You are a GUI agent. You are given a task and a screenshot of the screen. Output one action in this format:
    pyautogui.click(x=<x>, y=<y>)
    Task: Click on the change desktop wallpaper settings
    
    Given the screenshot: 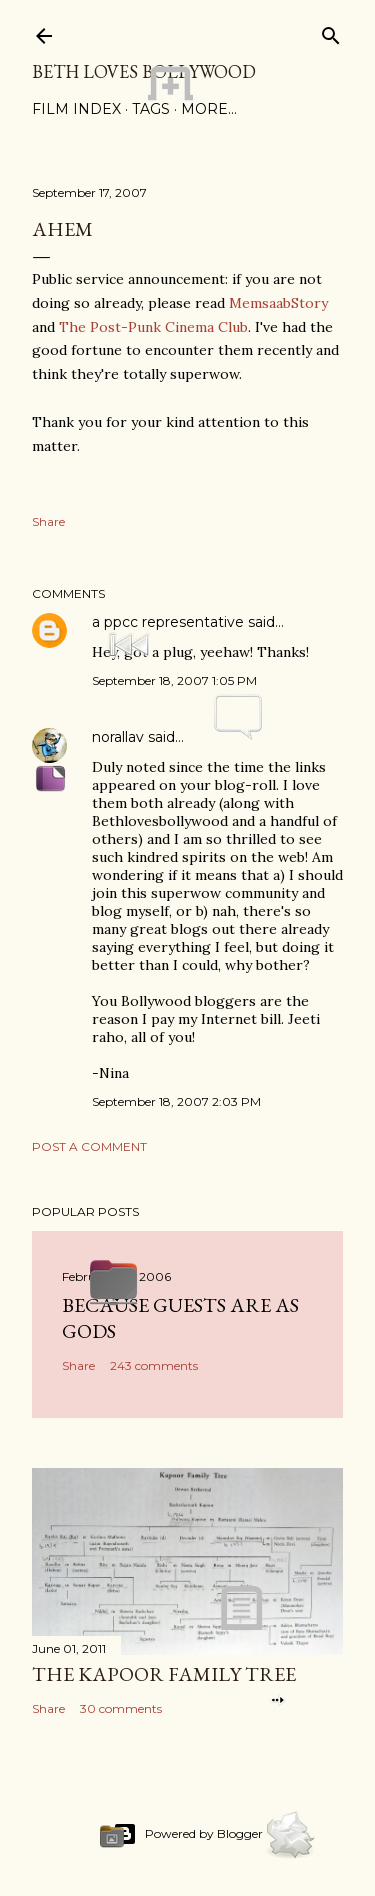 What is the action you would take?
    pyautogui.click(x=50, y=777)
    